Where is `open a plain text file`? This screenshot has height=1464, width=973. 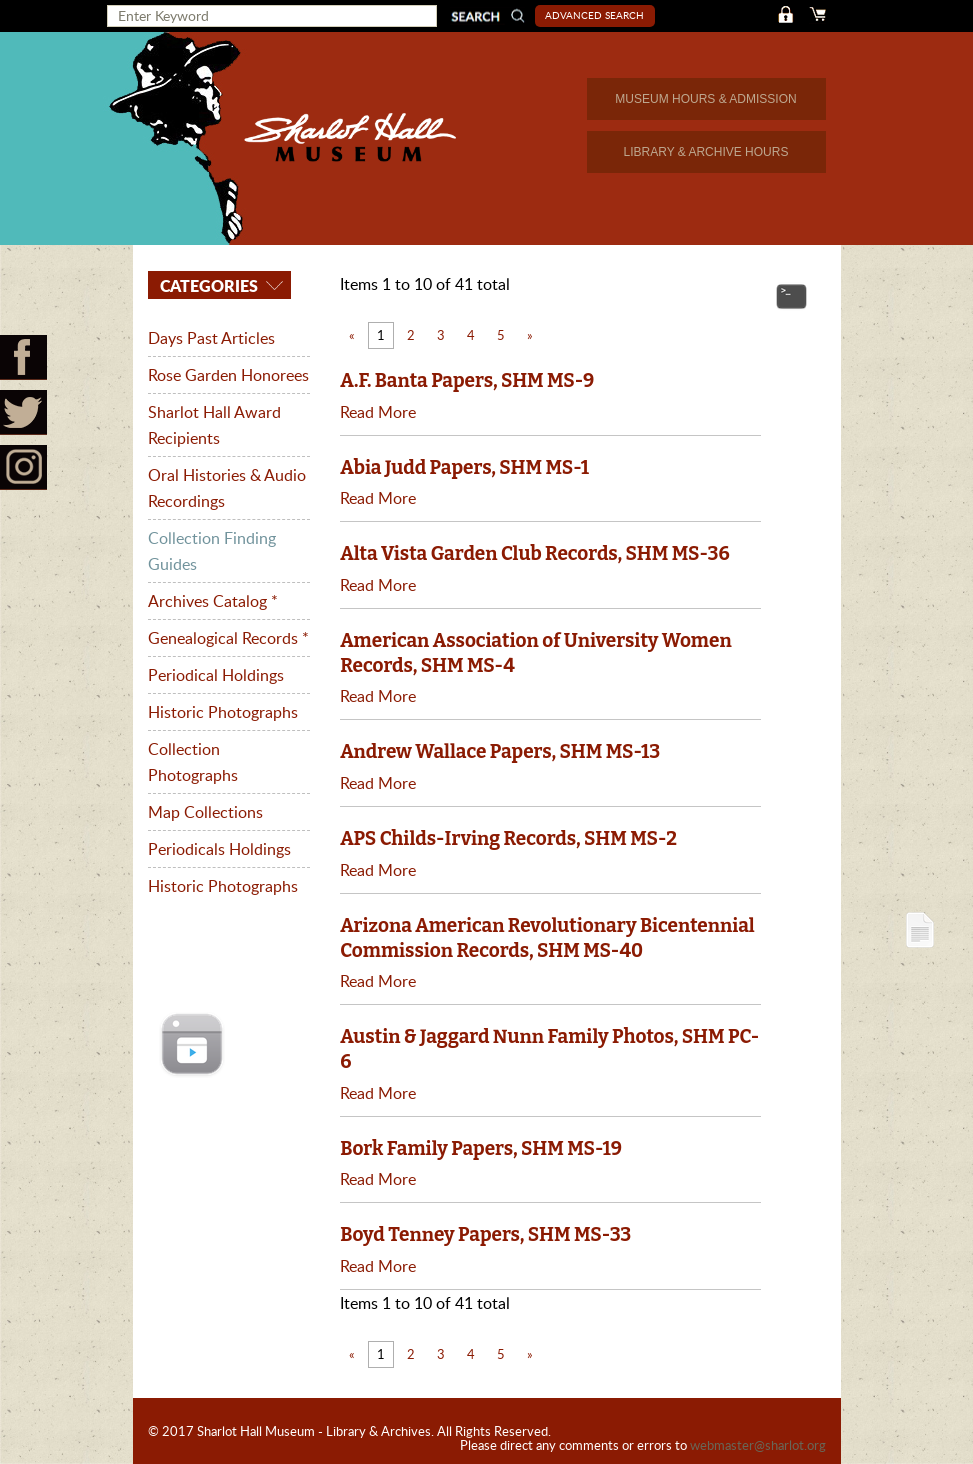
open a plain text file is located at coordinates (920, 930).